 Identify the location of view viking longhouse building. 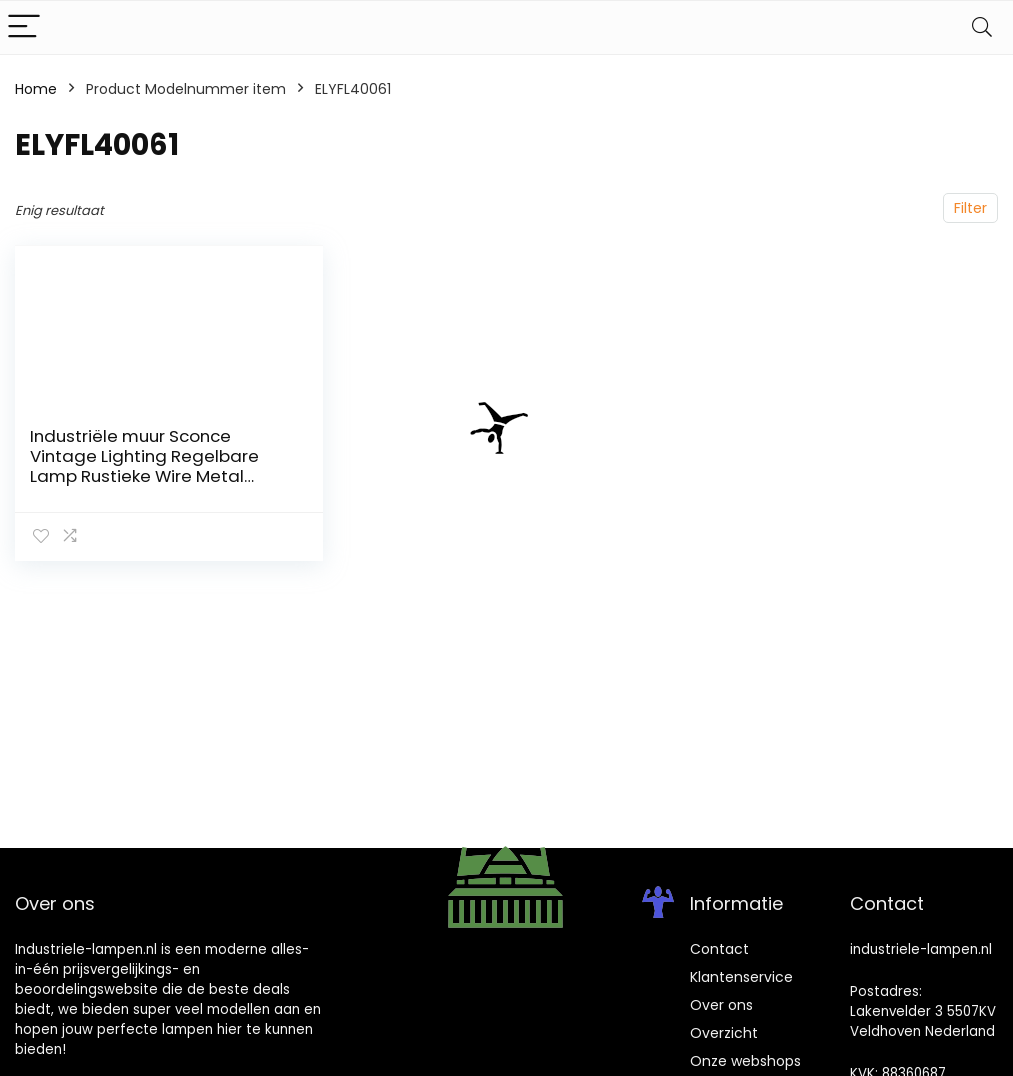
(505, 878).